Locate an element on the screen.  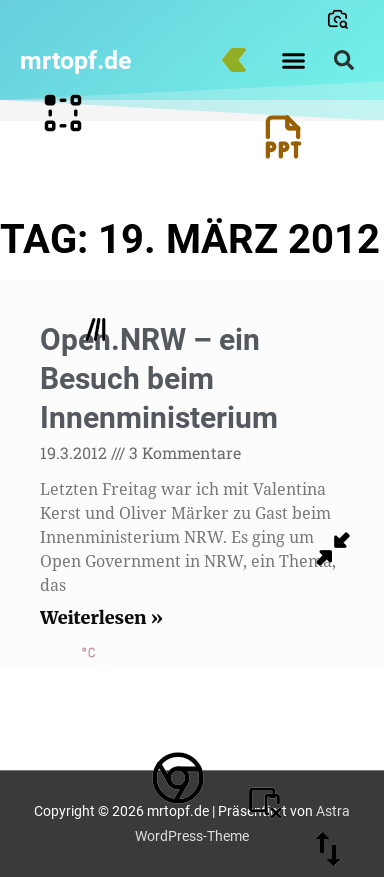
navigate to the previous item or section is located at coordinates (234, 60).